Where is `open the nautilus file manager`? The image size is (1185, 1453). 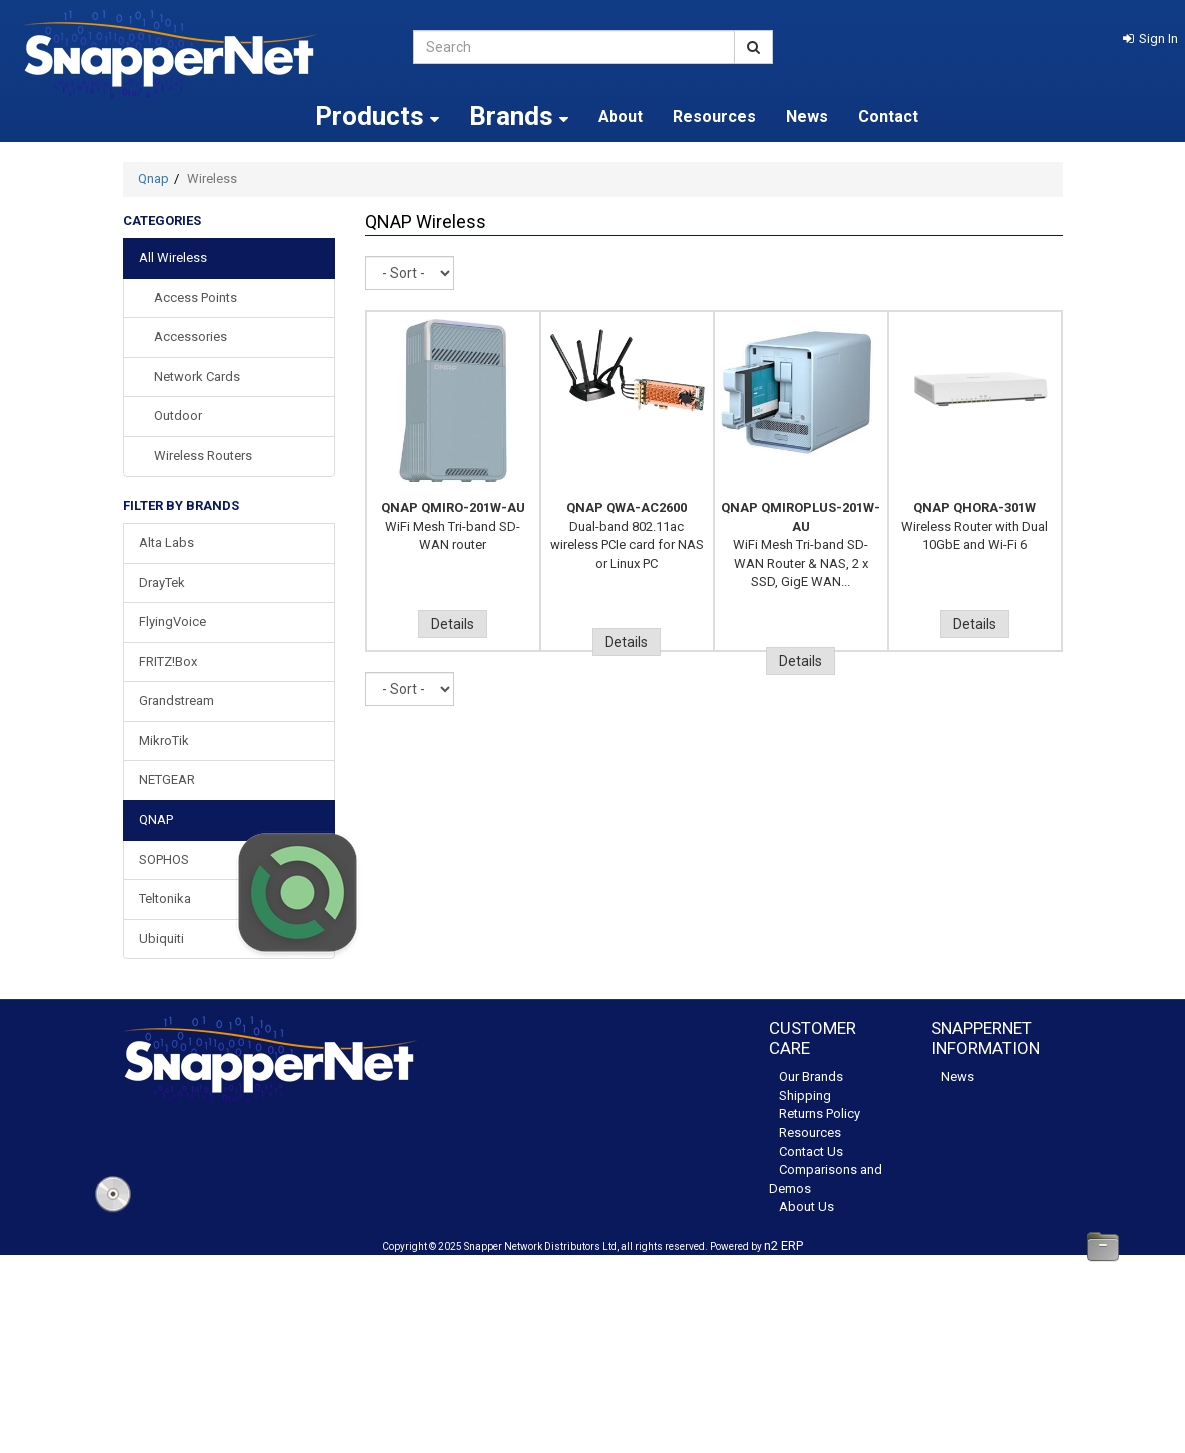 open the nautilus file manager is located at coordinates (1103, 1246).